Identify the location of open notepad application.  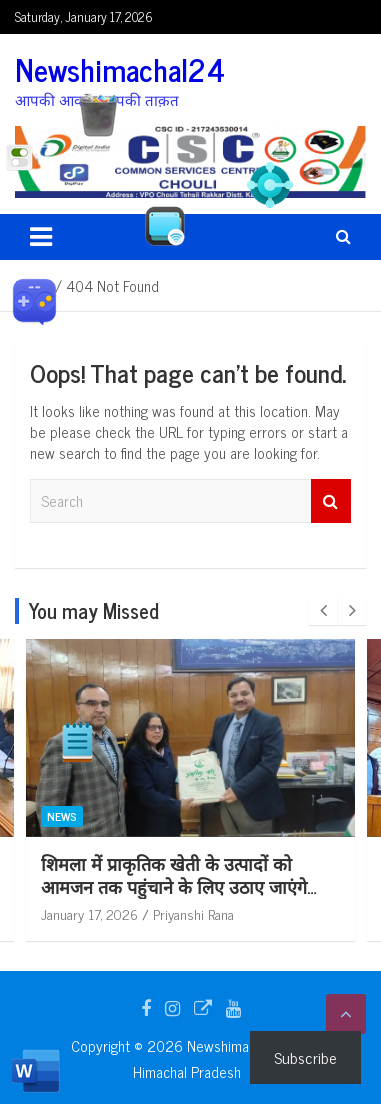
(77, 742).